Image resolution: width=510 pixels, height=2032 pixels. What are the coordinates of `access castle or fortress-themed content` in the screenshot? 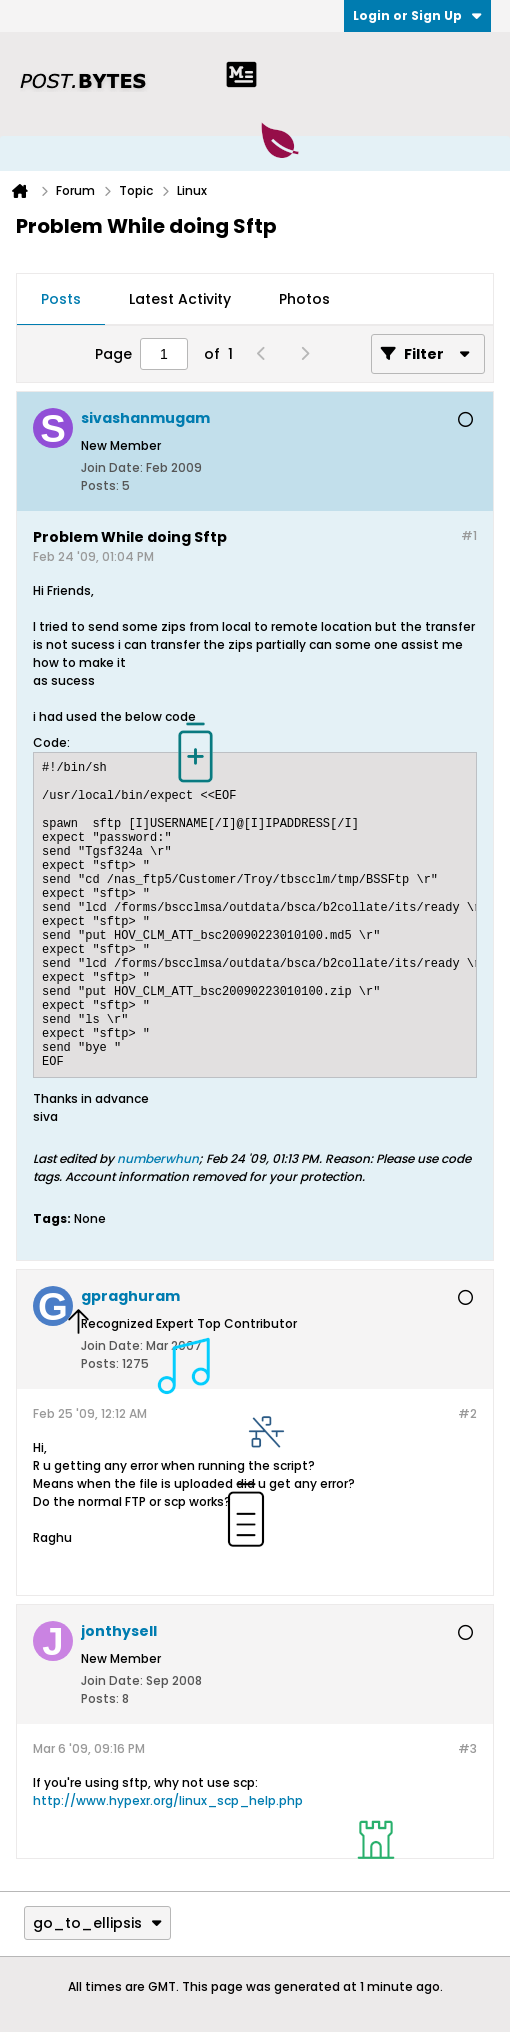 It's located at (376, 1839).